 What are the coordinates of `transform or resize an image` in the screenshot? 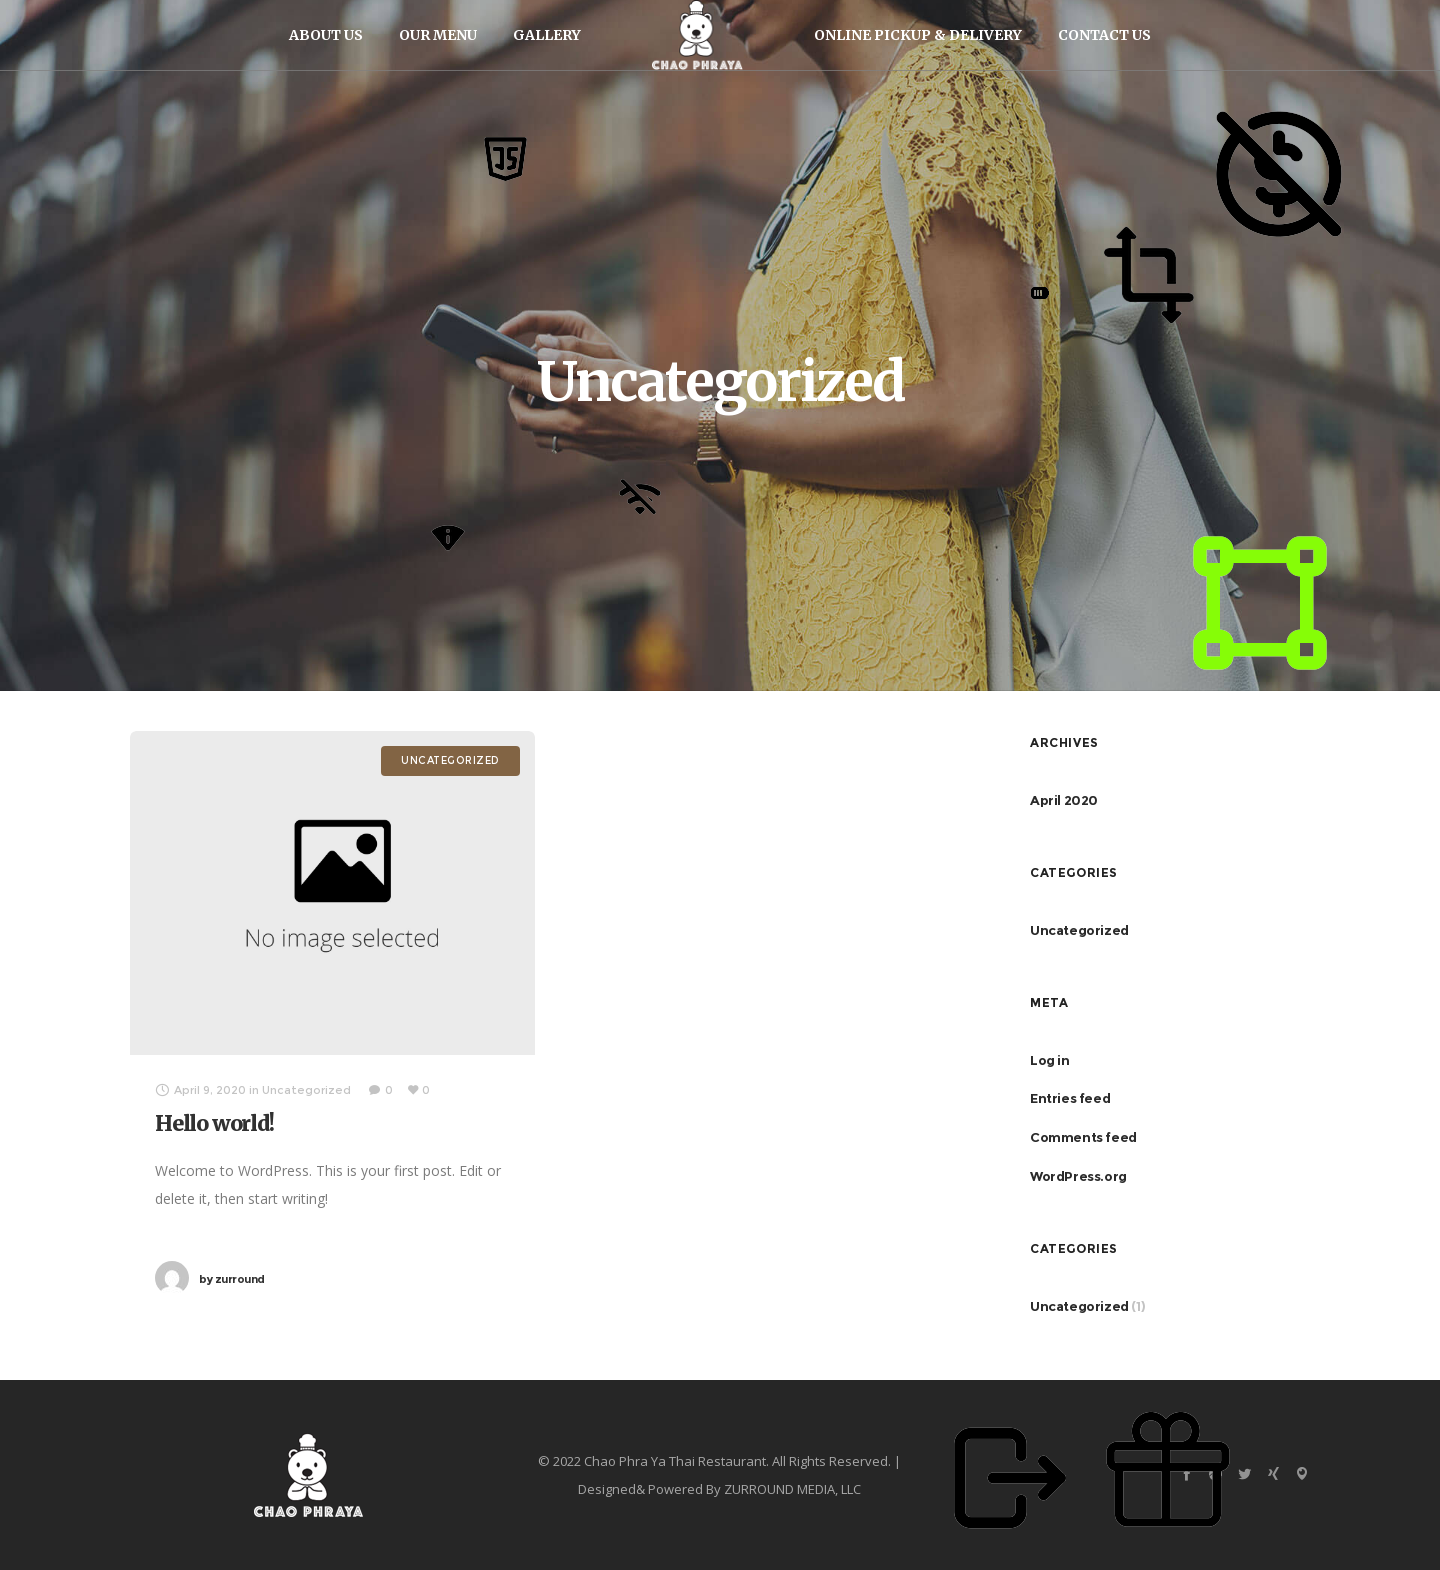 It's located at (1149, 275).